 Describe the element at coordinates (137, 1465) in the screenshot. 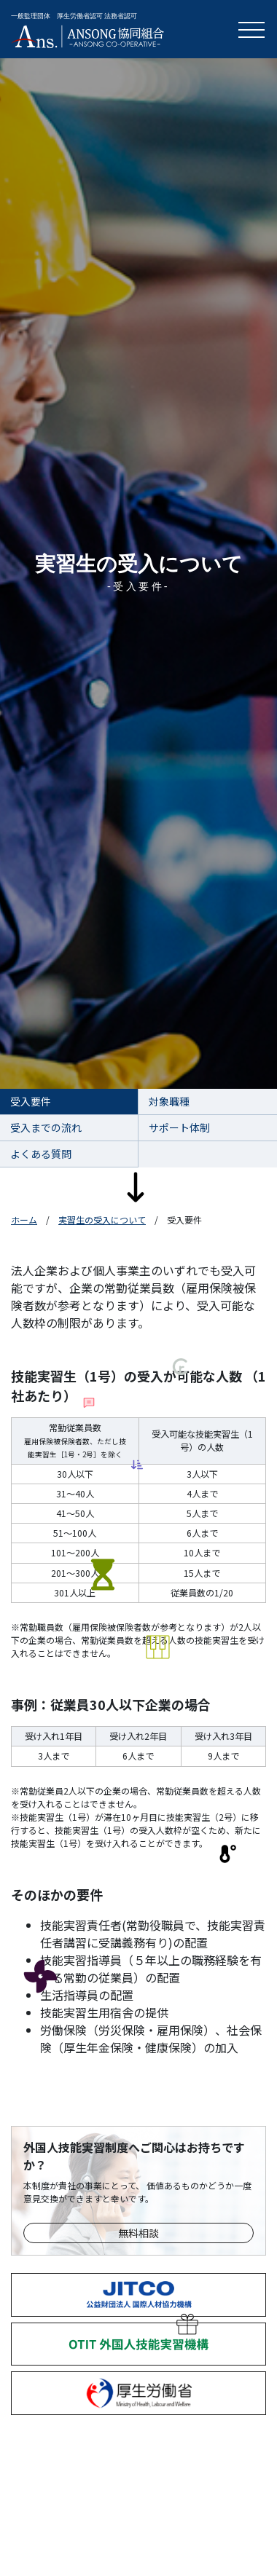

I see `sort items from smallest to largest` at that location.